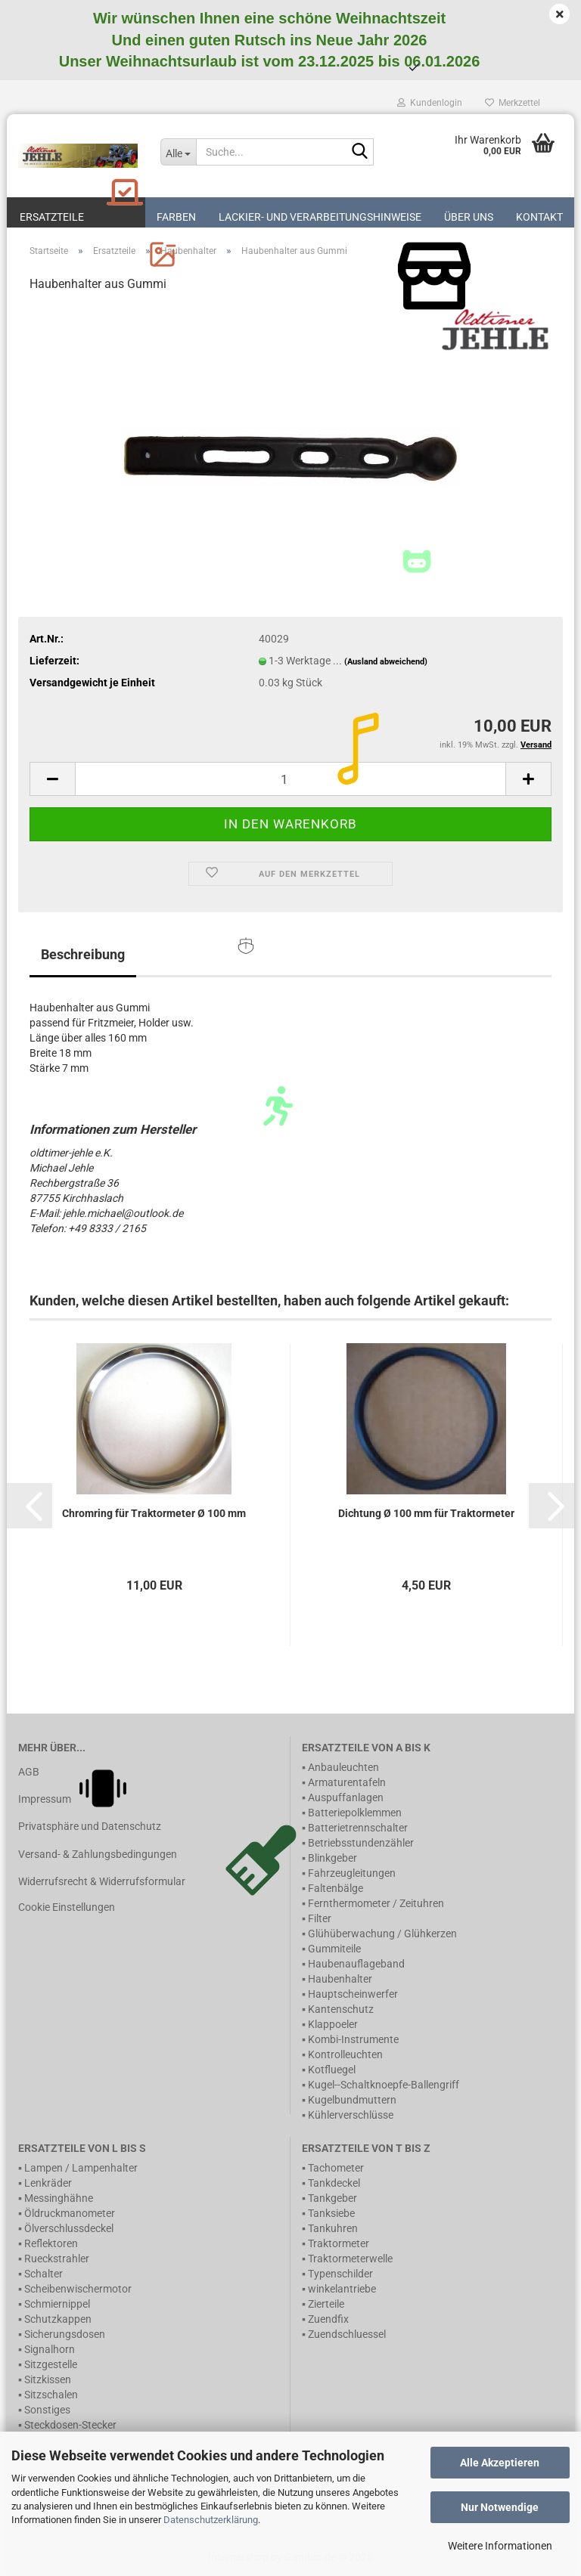 The height and width of the screenshot is (2576, 581). Describe the element at coordinates (358, 748) in the screenshot. I see `play or access music` at that location.